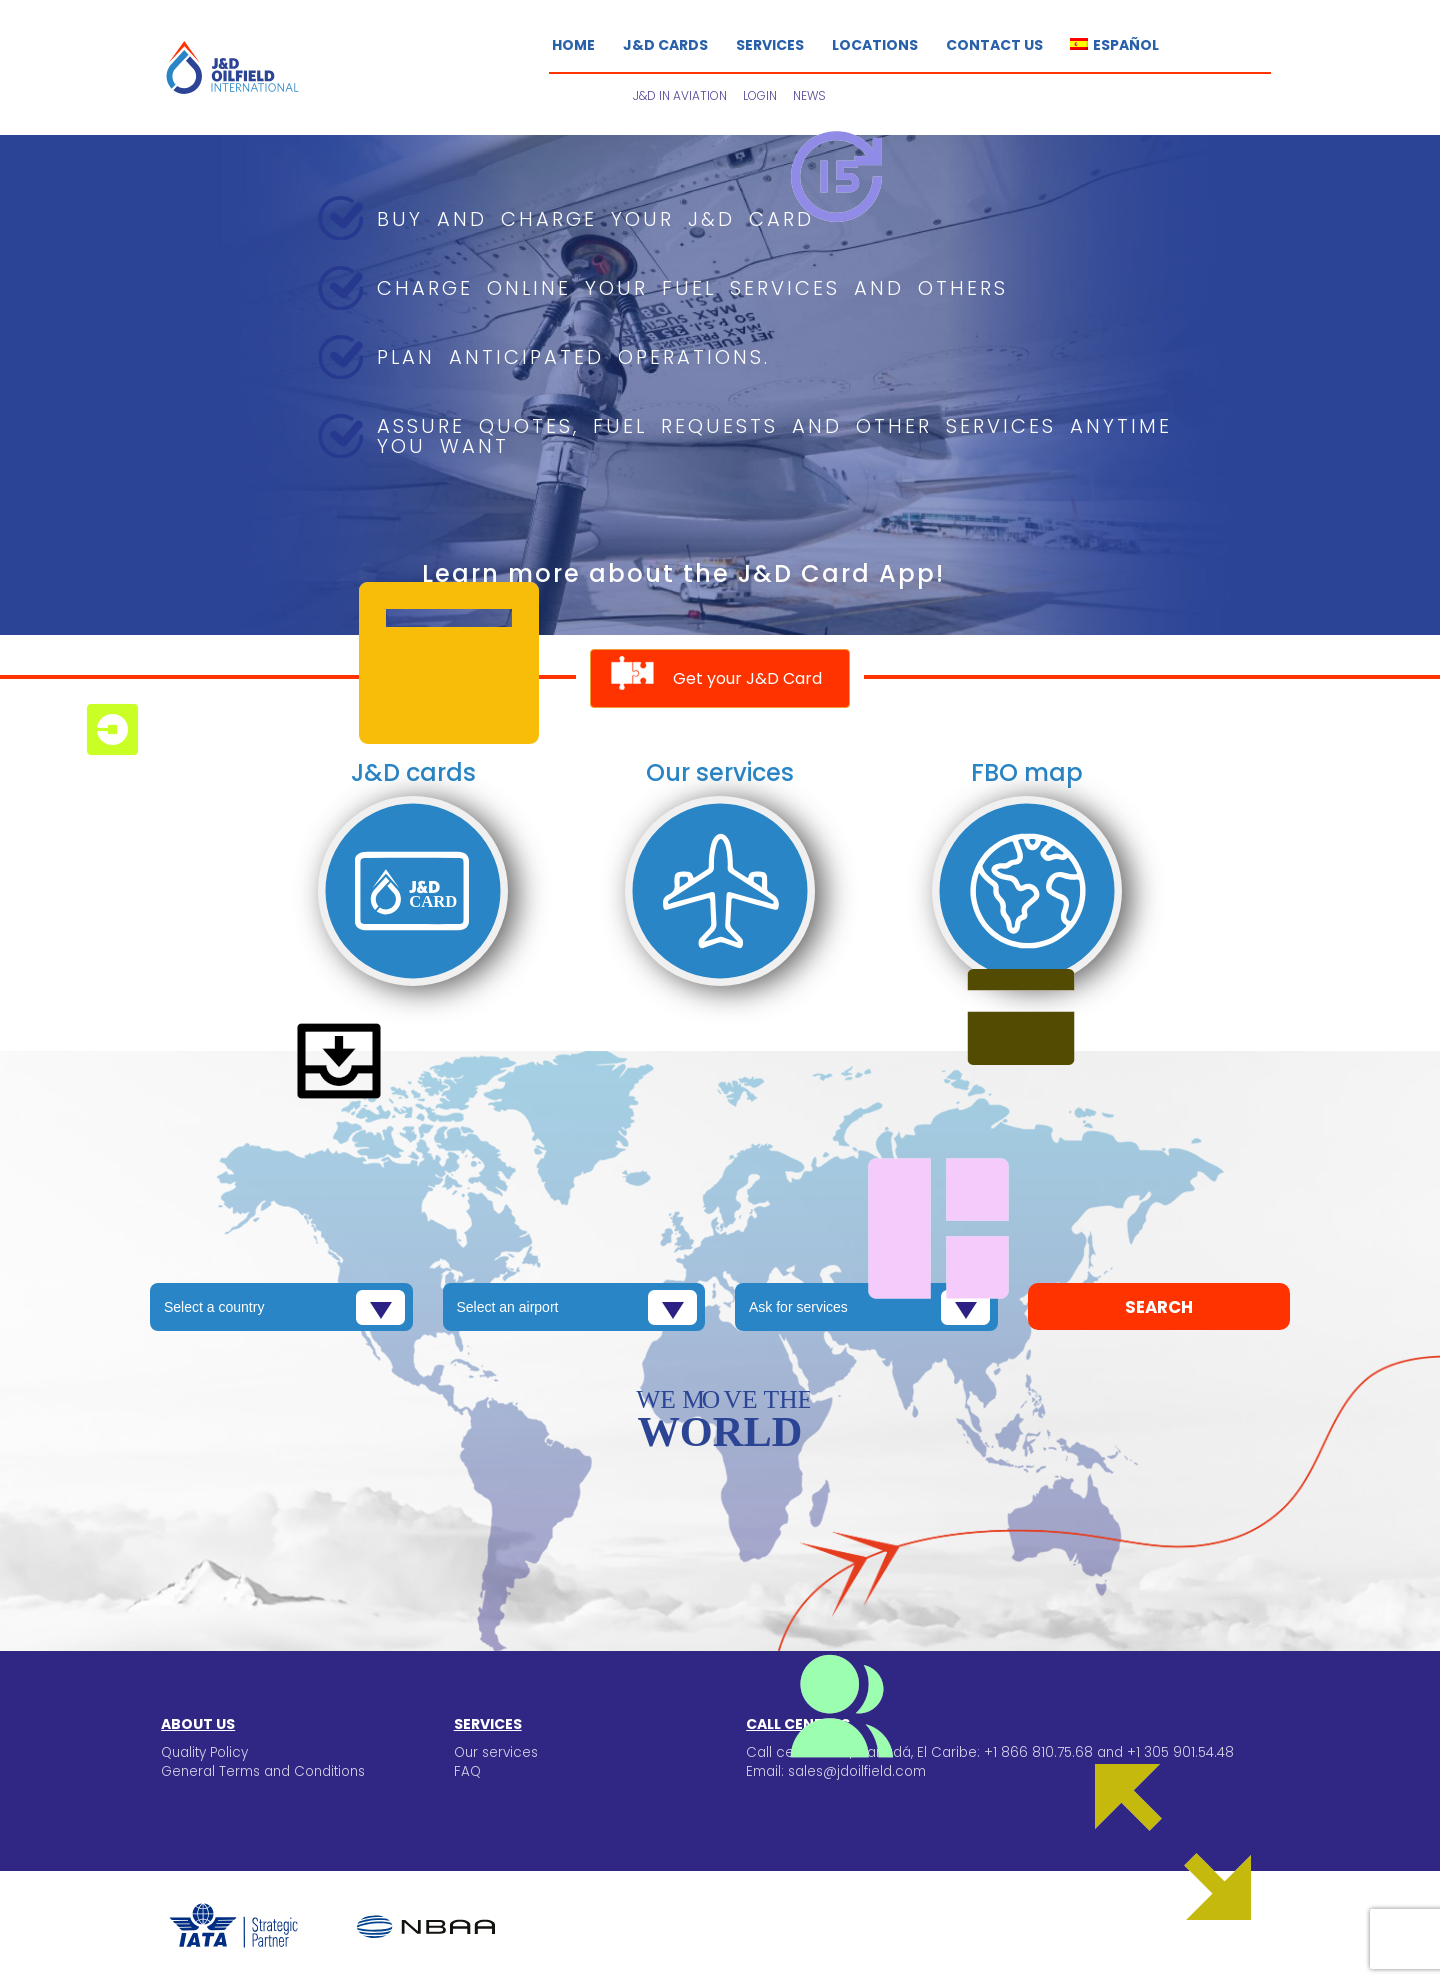  Describe the element at coordinates (449, 663) in the screenshot. I see `switch to top panel layout` at that location.